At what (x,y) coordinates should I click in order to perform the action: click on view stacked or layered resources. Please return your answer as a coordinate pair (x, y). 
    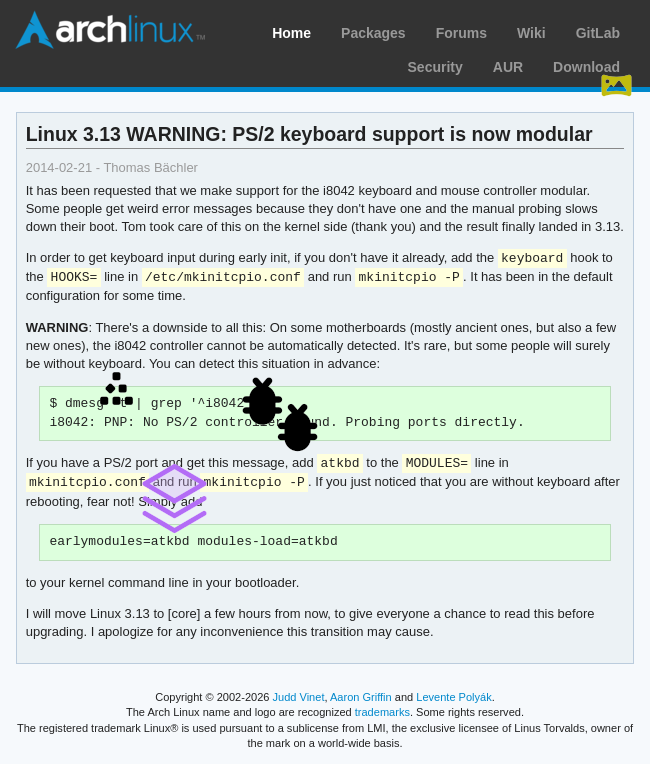
    Looking at the image, I should click on (116, 388).